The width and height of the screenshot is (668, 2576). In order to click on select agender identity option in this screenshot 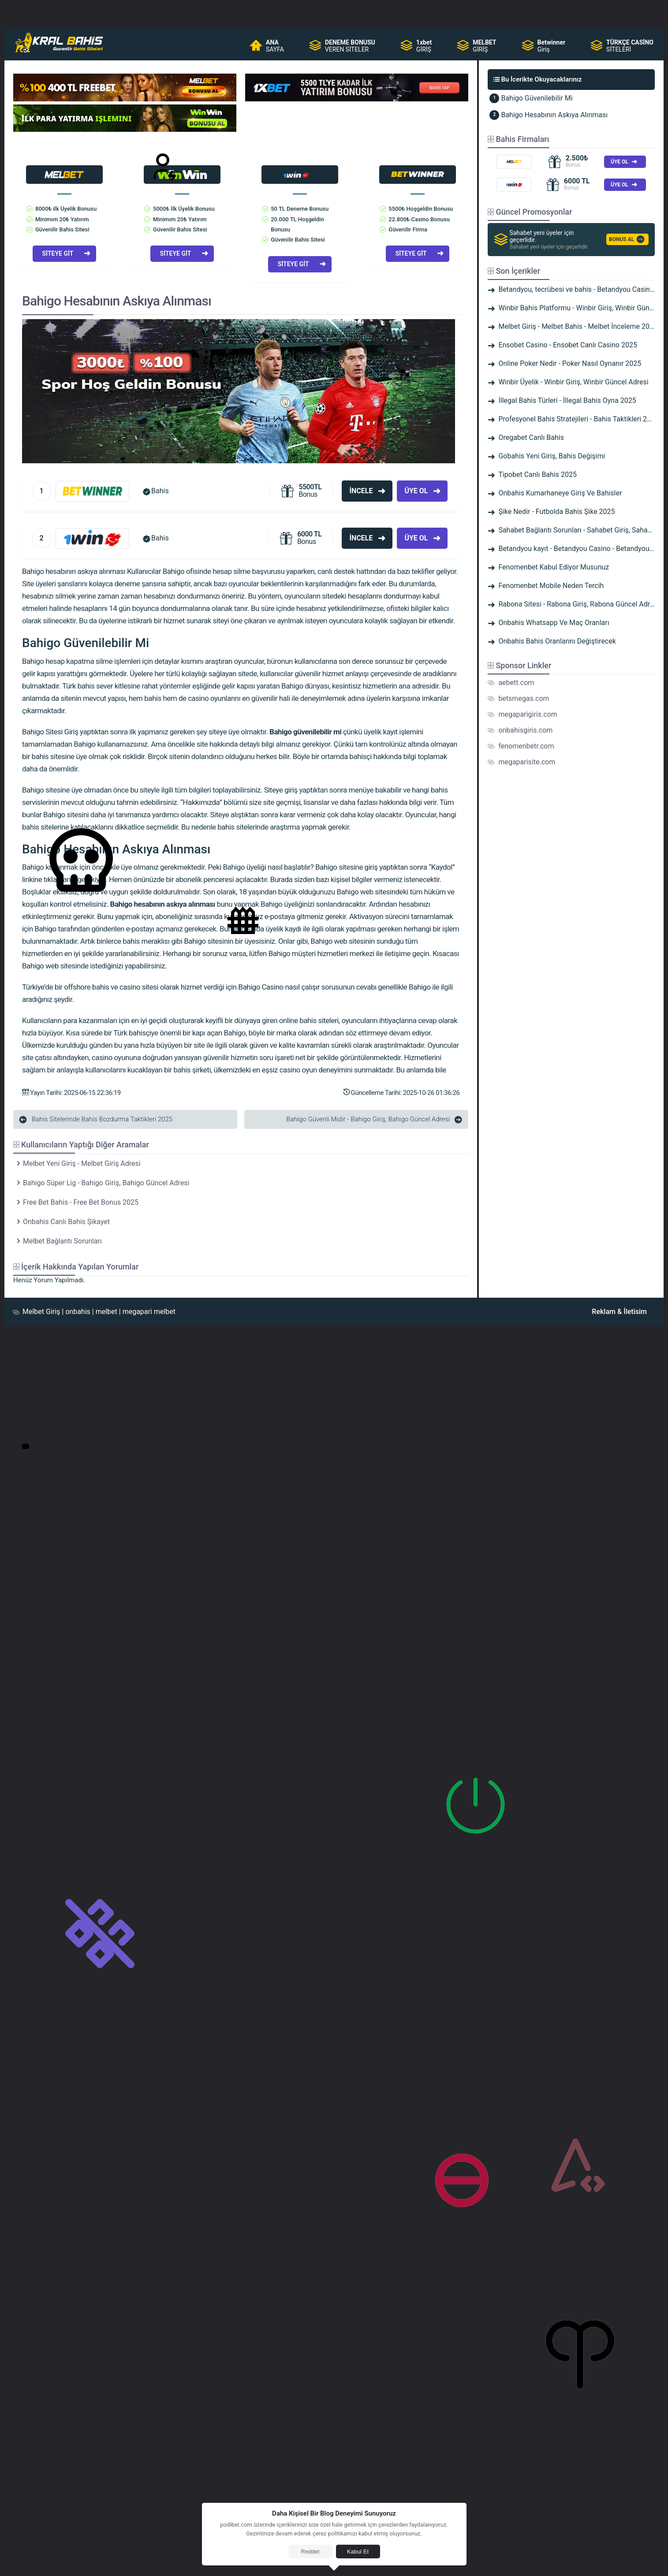, I will do `click(462, 2180)`.